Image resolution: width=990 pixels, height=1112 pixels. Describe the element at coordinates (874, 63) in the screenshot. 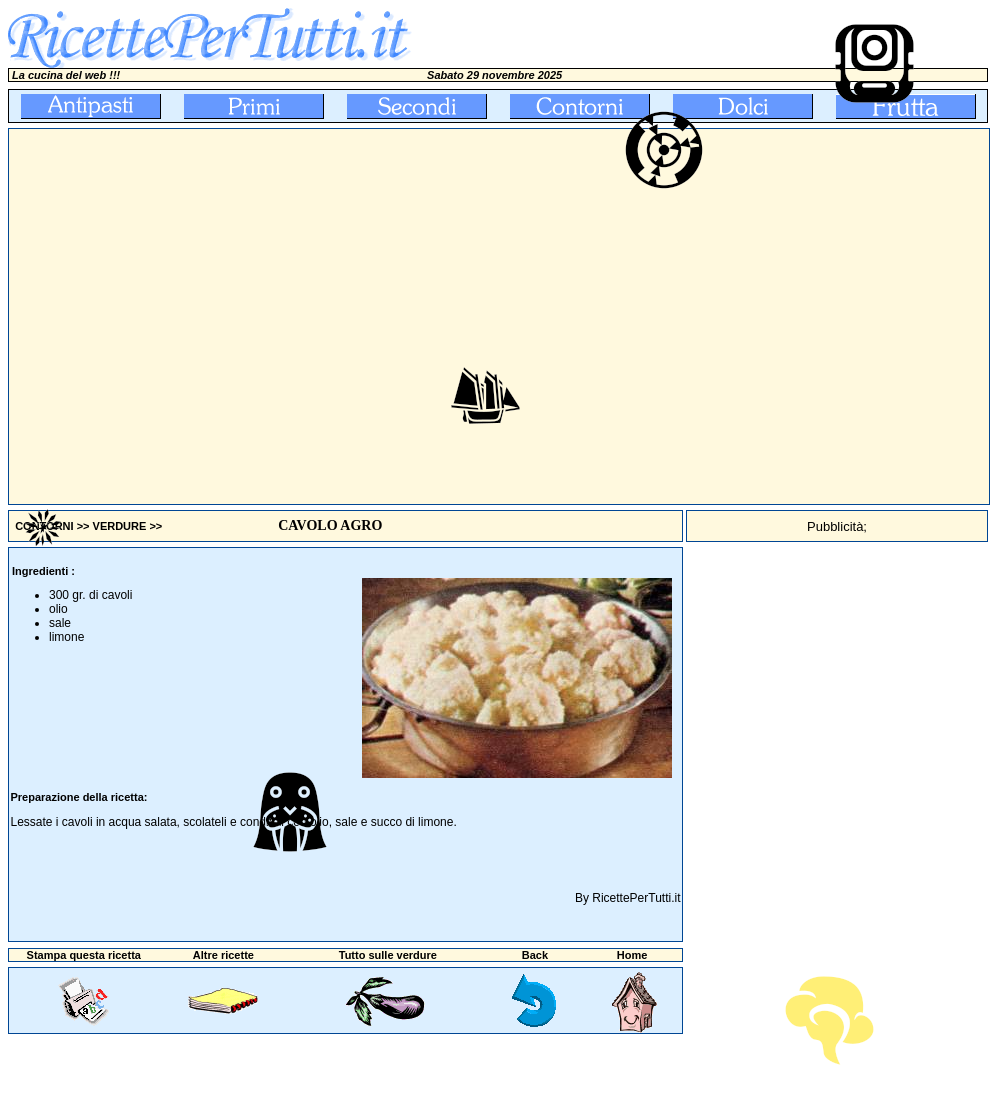

I see `open camera or photo capture mode` at that location.